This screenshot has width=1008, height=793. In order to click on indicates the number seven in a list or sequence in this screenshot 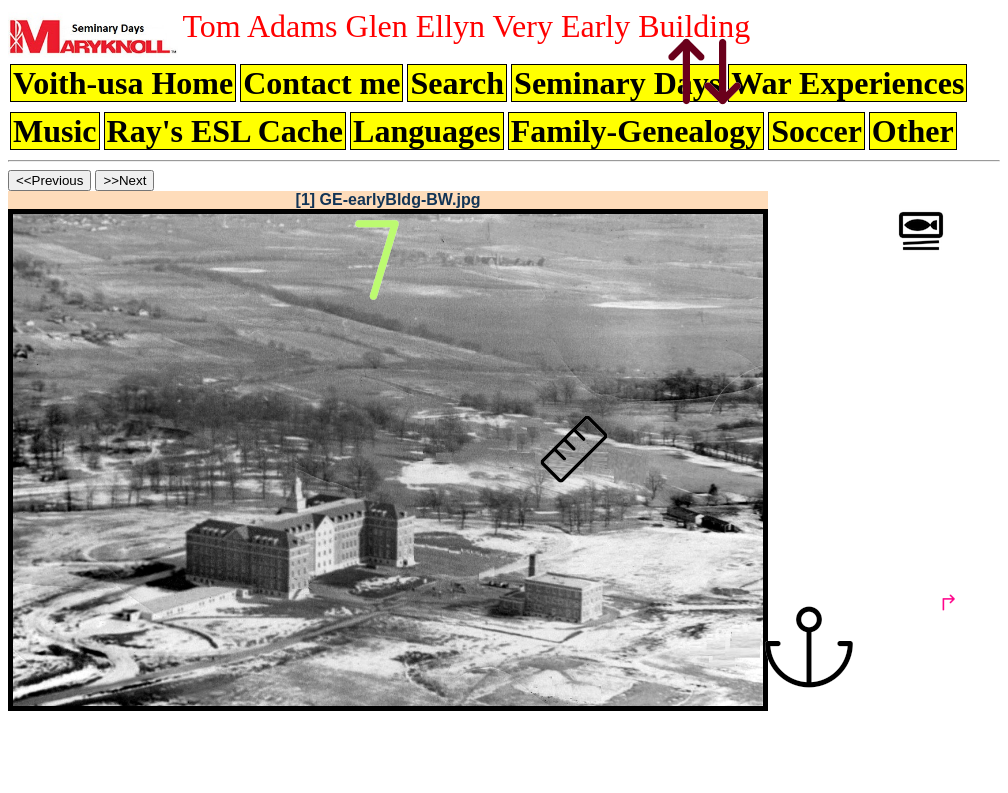, I will do `click(377, 260)`.